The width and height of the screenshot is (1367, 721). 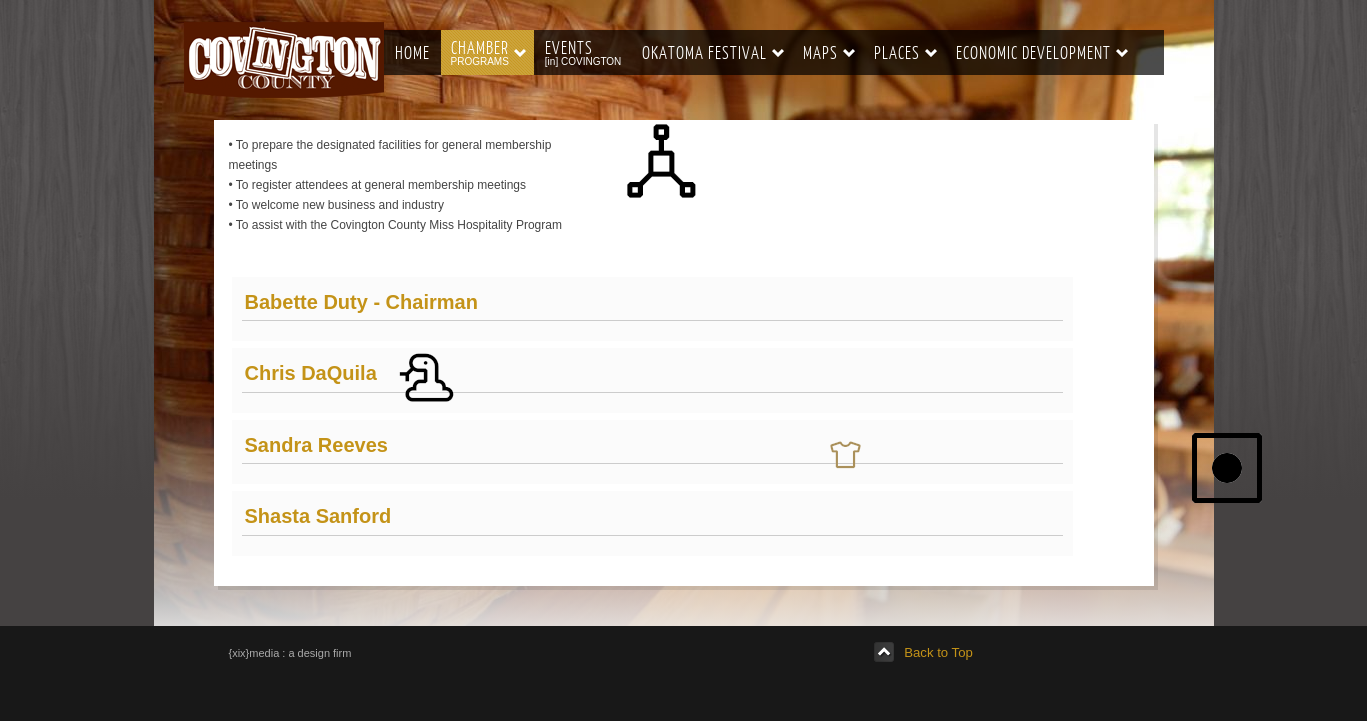 What do you see at coordinates (427, 379) in the screenshot?
I see `python file or python language indicator` at bounding box center [427, 379].